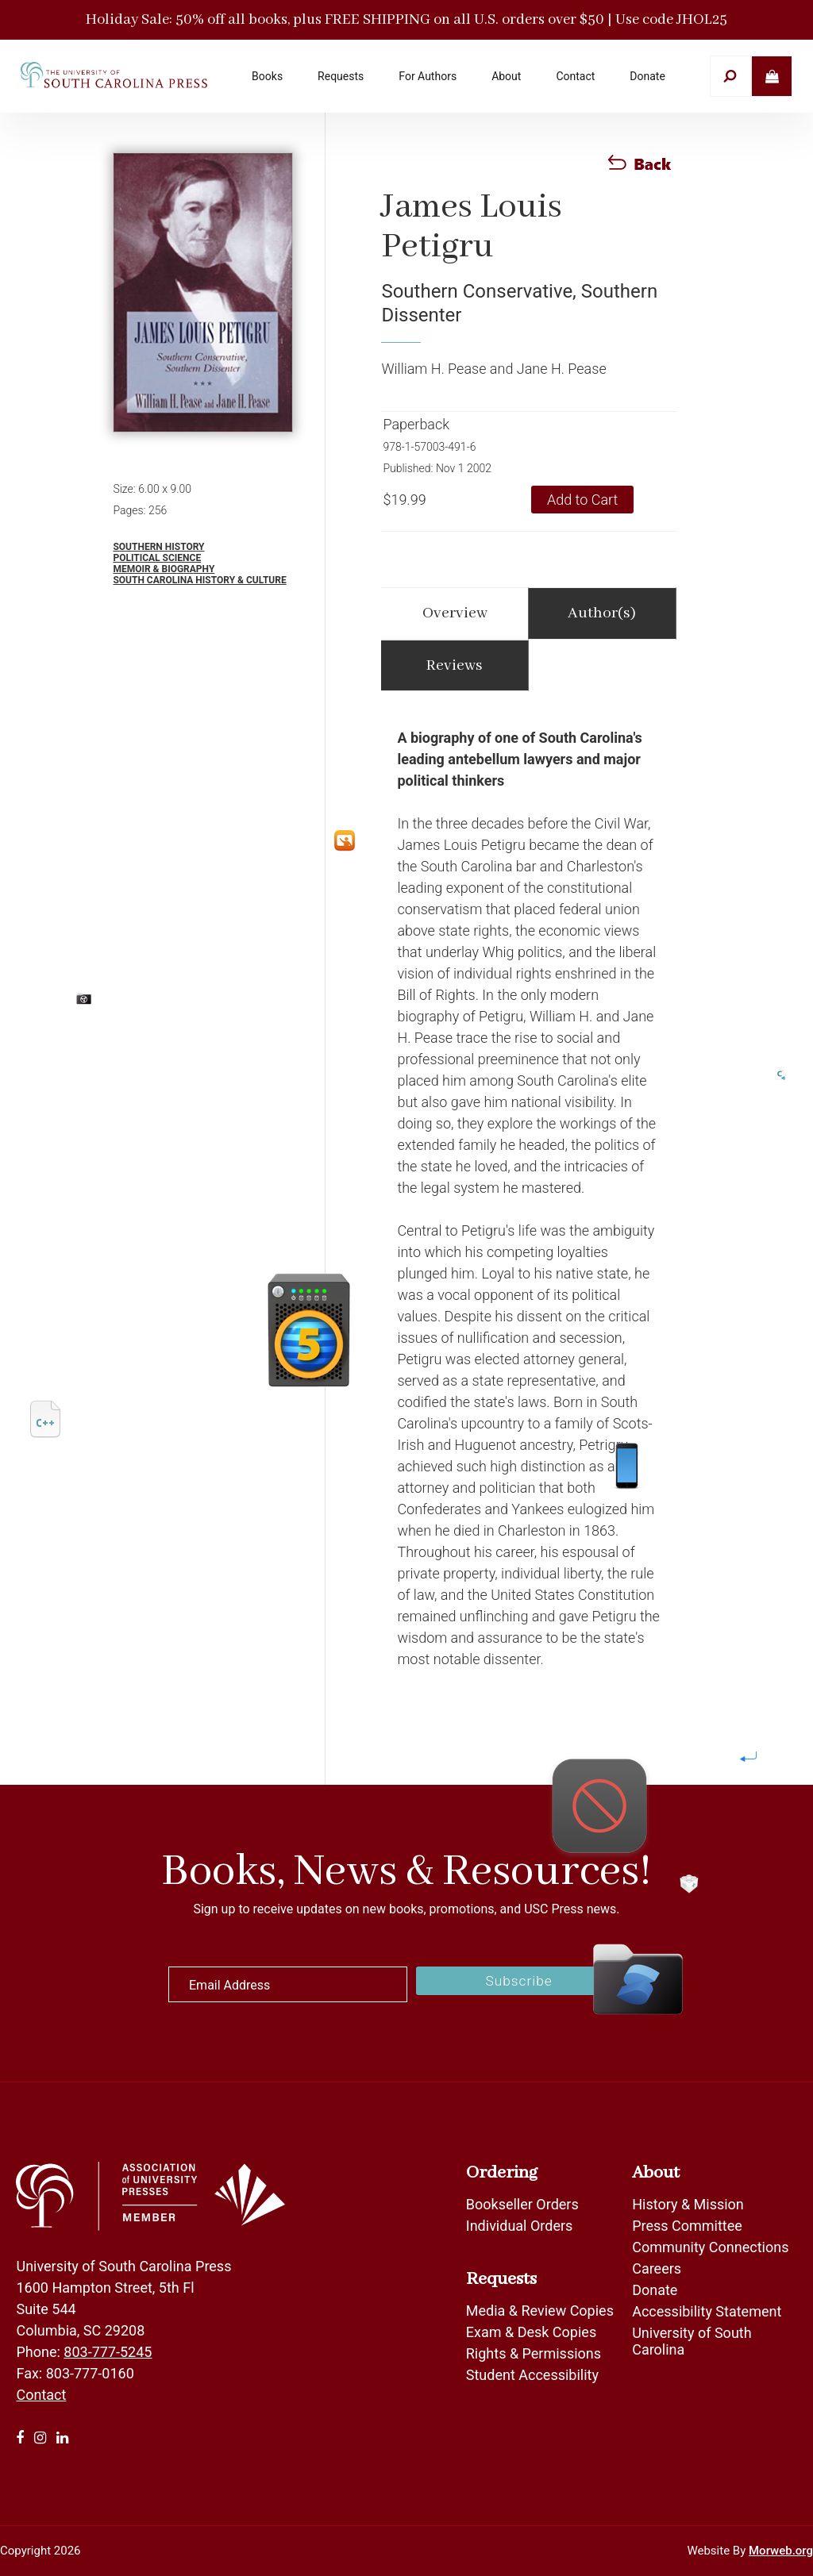  I want to click on indicates a connected iPhone device, so click(626, 1466).